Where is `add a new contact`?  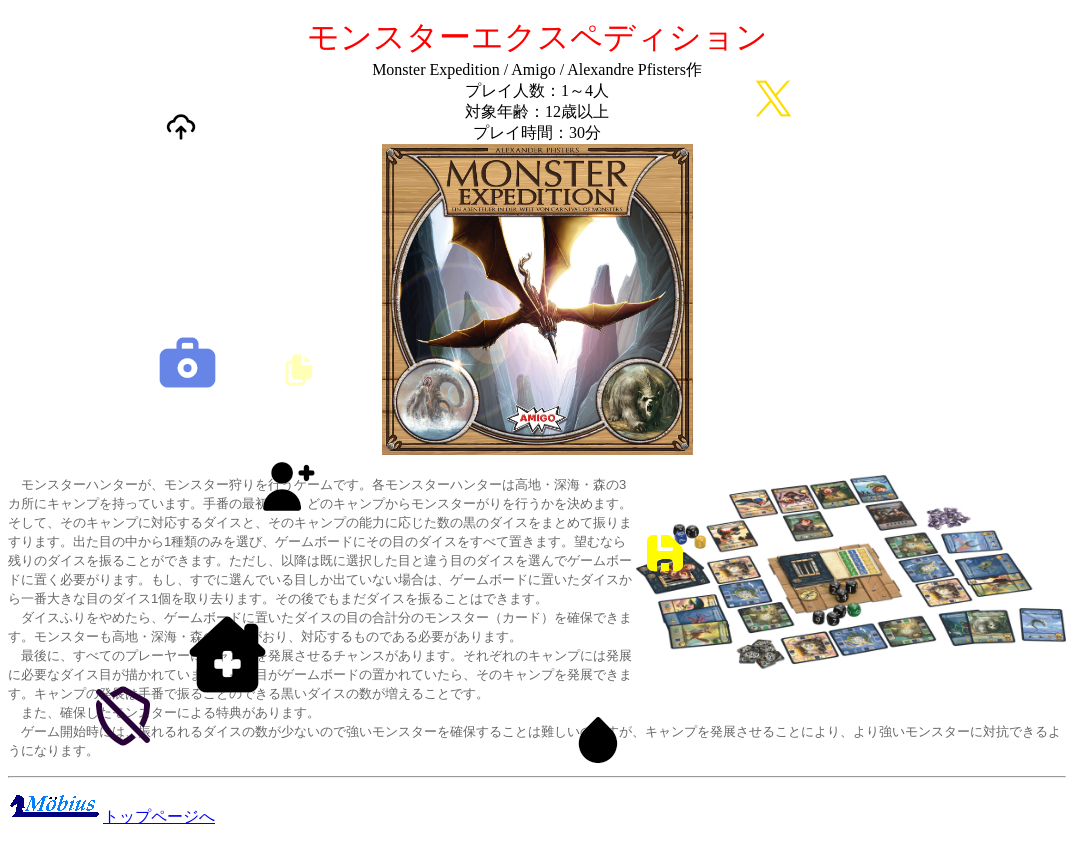
add a new contact is located at coordinates (287, 486).